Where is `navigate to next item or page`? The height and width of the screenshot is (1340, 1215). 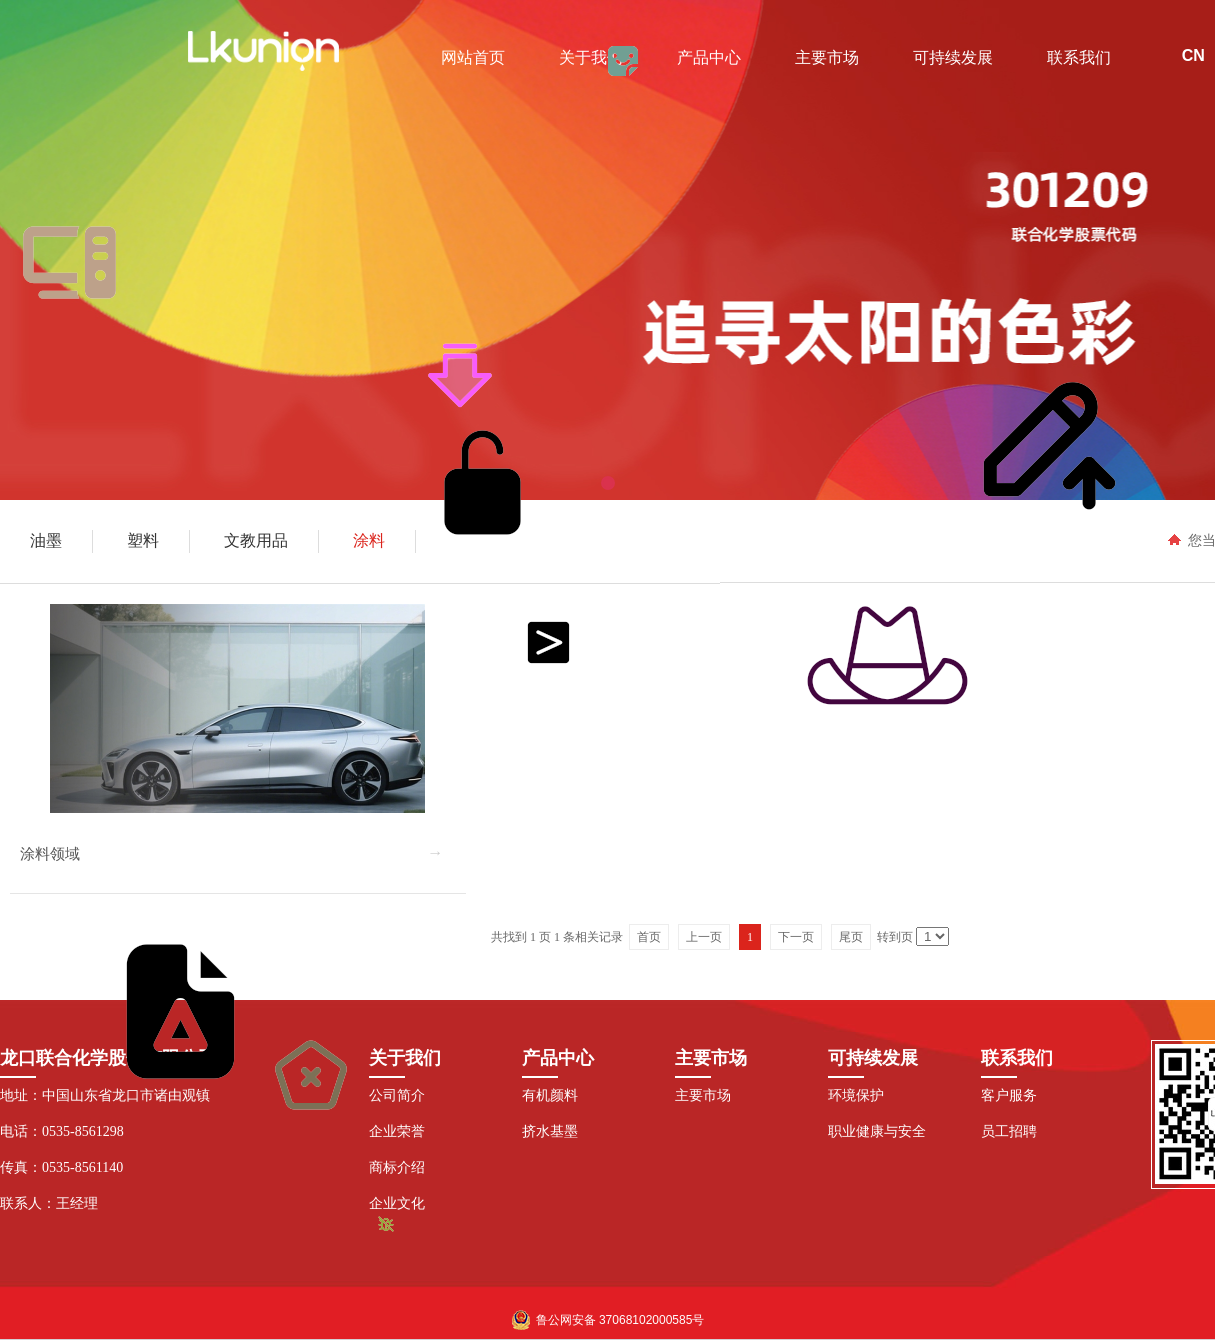
navigate to next item or page is located at coordinates (548, 642).